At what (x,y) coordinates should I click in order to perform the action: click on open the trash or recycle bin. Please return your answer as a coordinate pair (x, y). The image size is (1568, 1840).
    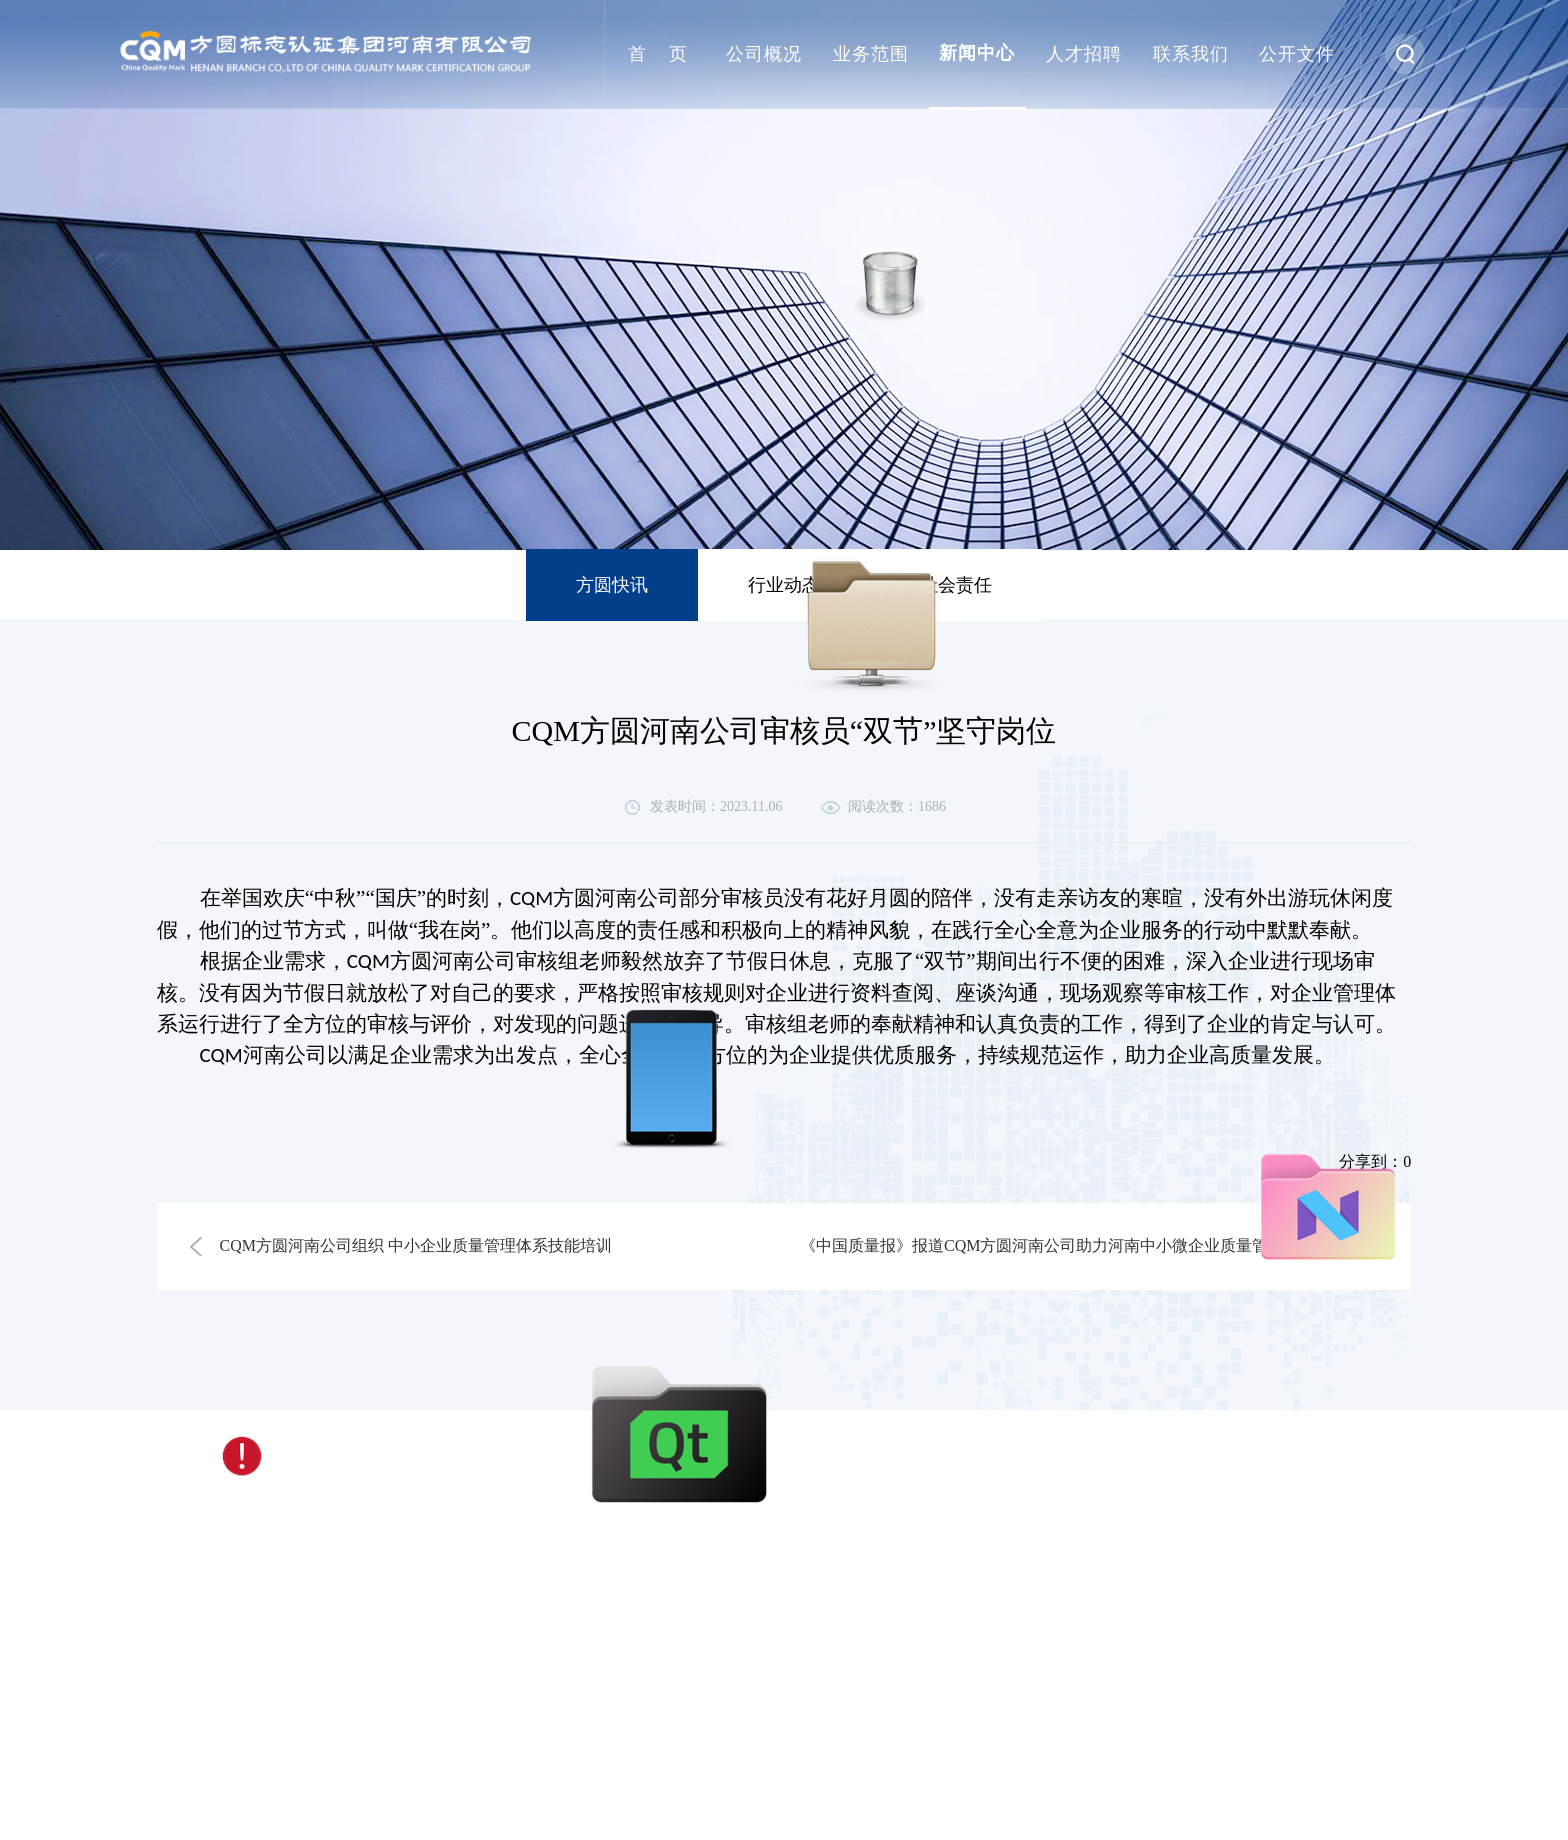
    Looking at the image, I should click on (889, 280).